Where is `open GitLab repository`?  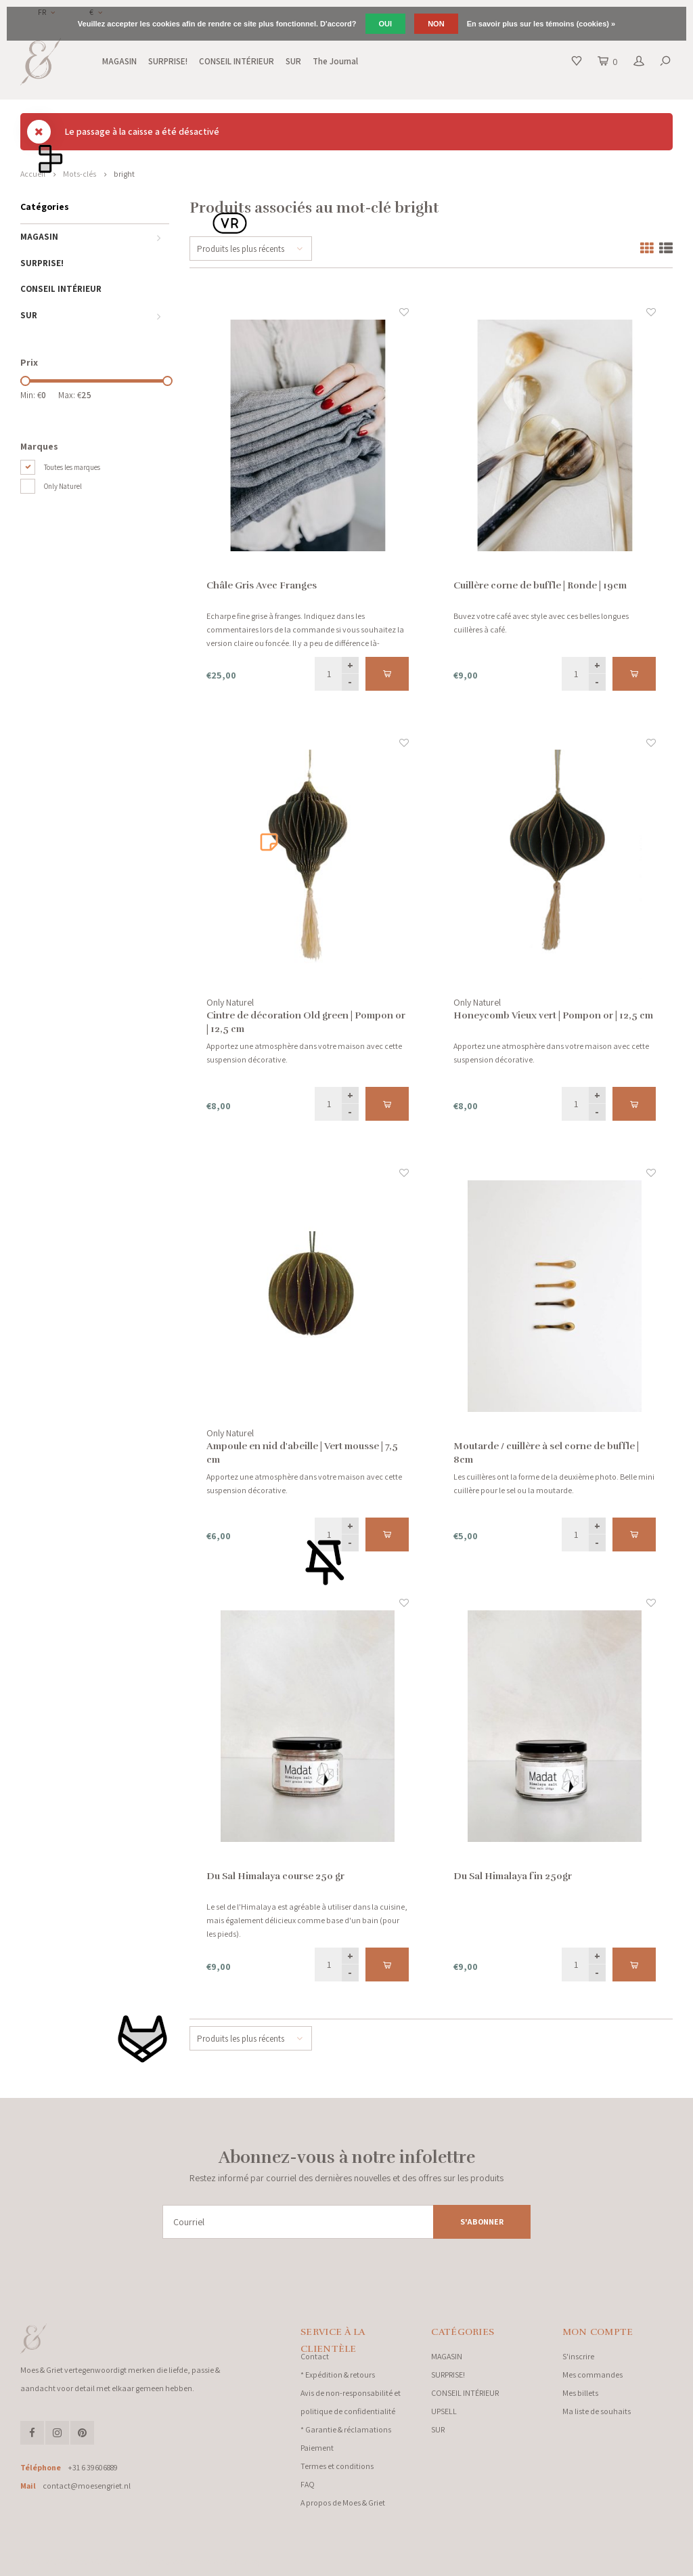 open GitLab repository is located at coordinates (142, 2038).